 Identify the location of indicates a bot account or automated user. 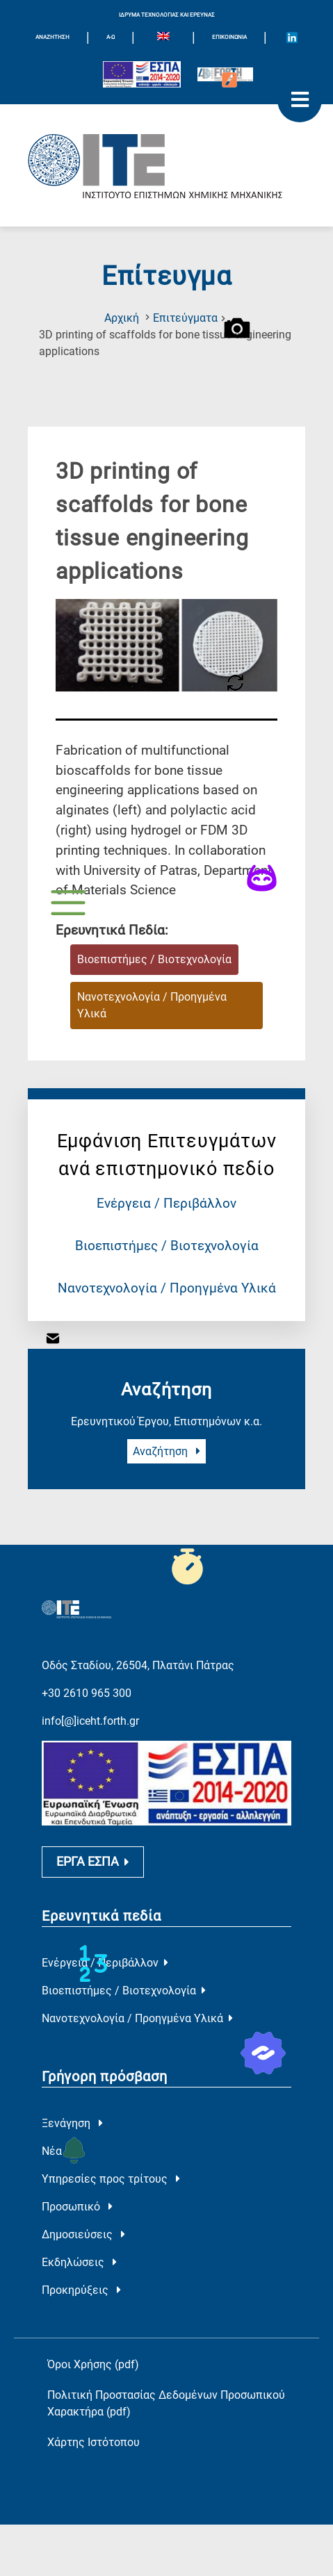
(261, 878).